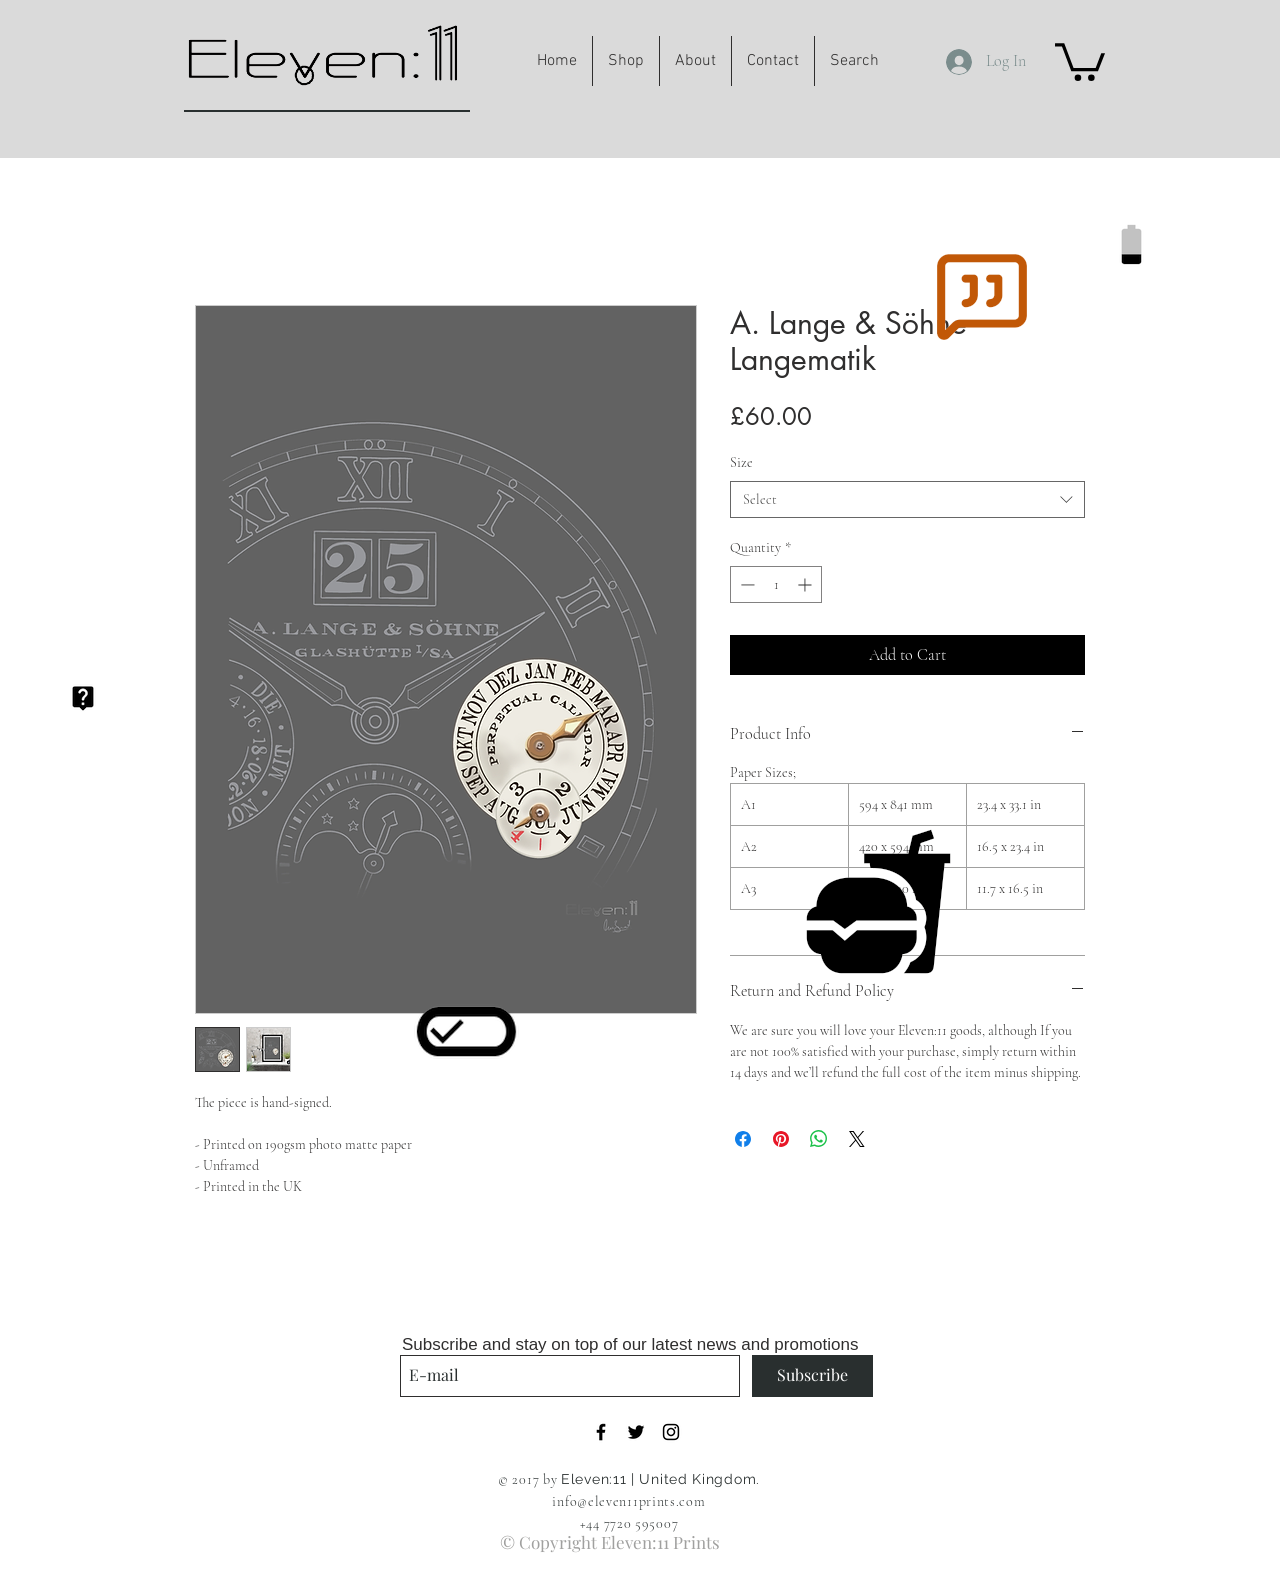 Image resolution: width=1280 pixels, height=1569 pixels. What do you see at coordinates (466, 1031) in the screenshot?
I see `edit or modify attribute settings` at bounding box center [466, 1031].